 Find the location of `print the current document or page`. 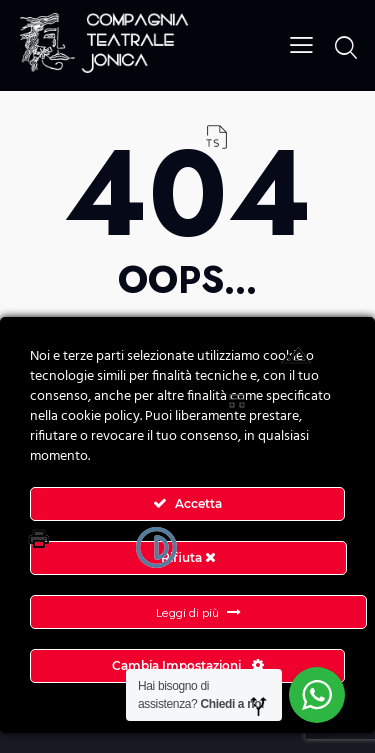

print the current document or page is located at coordinates (39, 539).